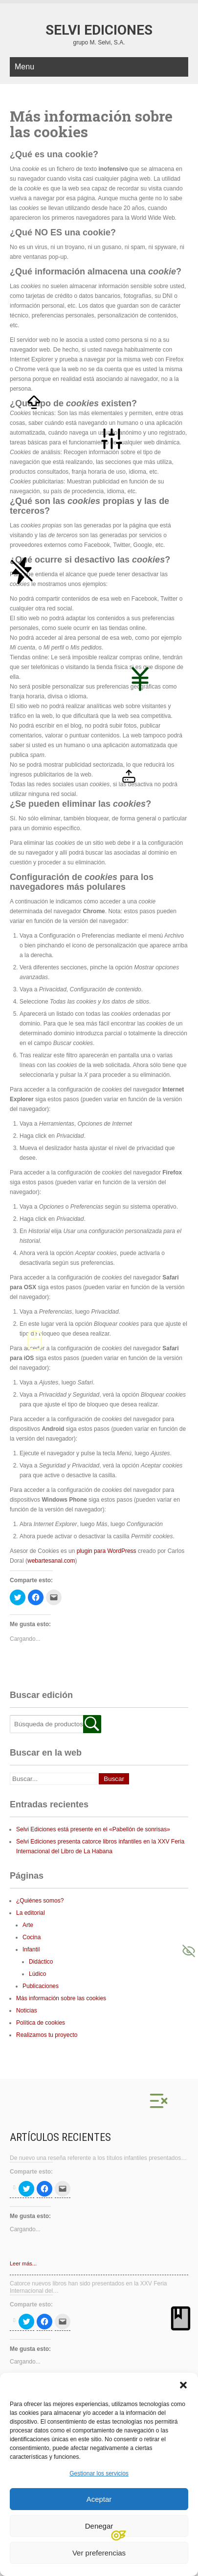  Describe the element at coordinates (129, 776) in the screenshot. I see `upload files to local storage or drive` at that location.